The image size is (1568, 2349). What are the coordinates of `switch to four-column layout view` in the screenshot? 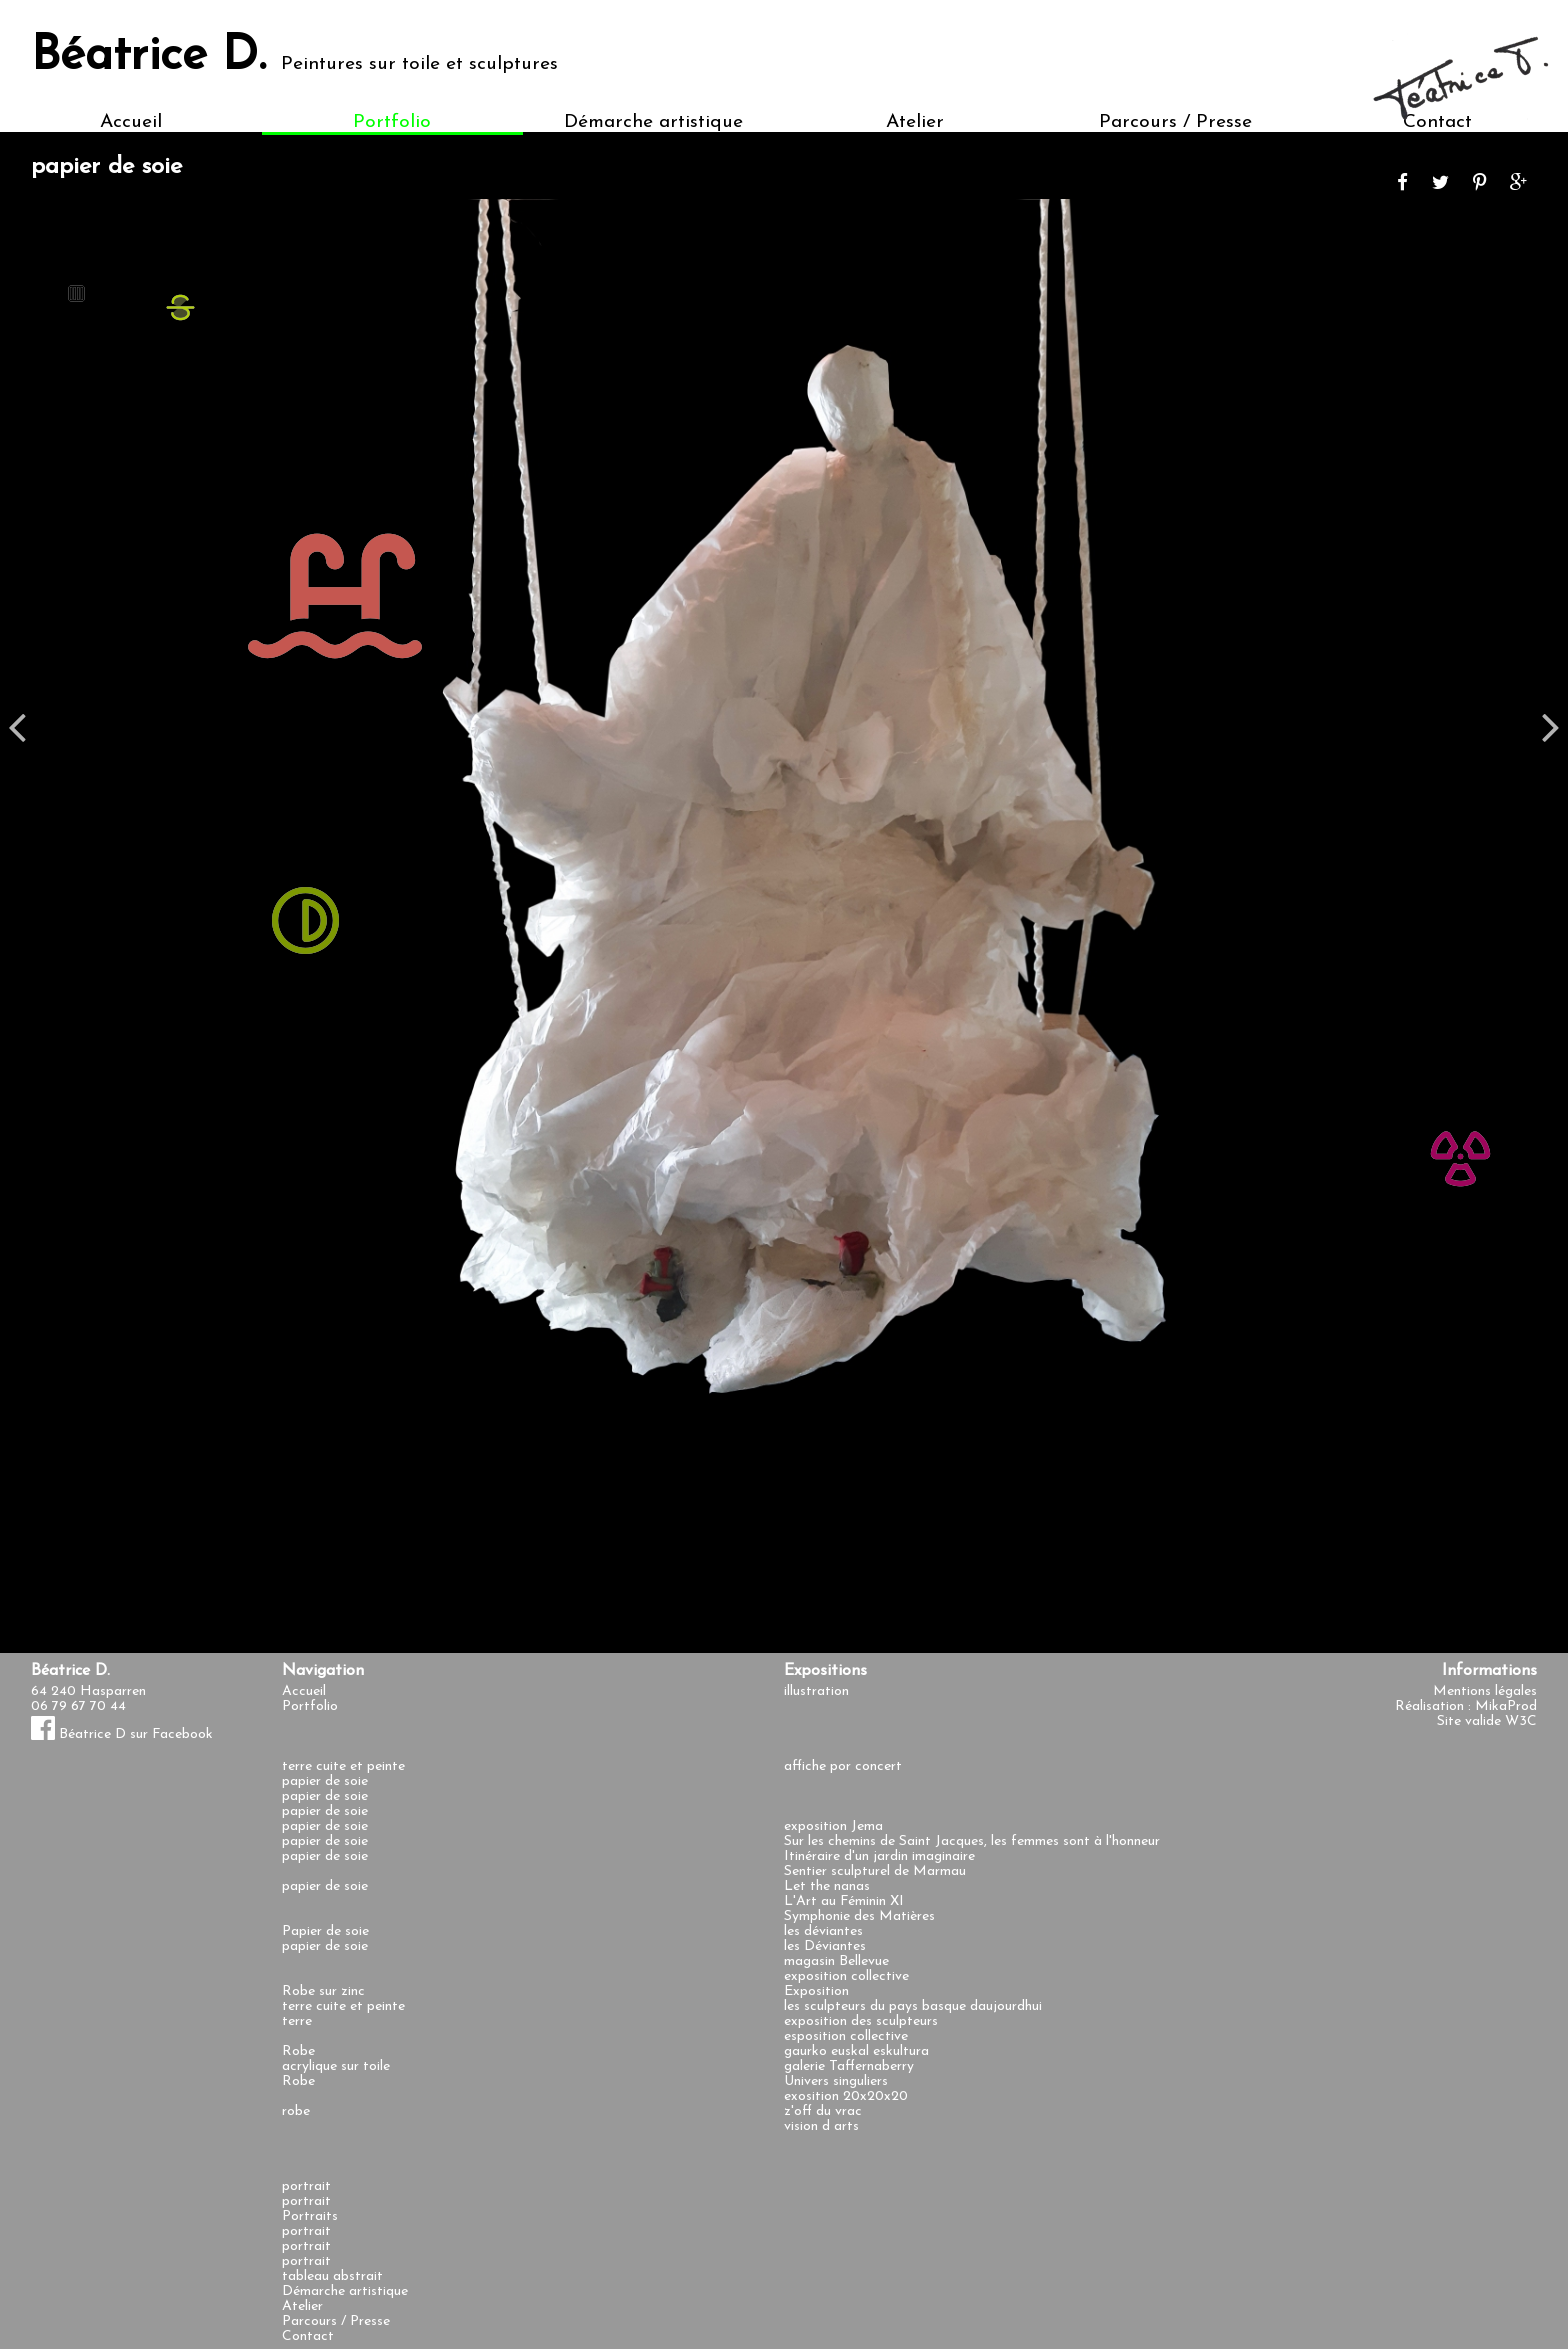 It's located at (76, 293).